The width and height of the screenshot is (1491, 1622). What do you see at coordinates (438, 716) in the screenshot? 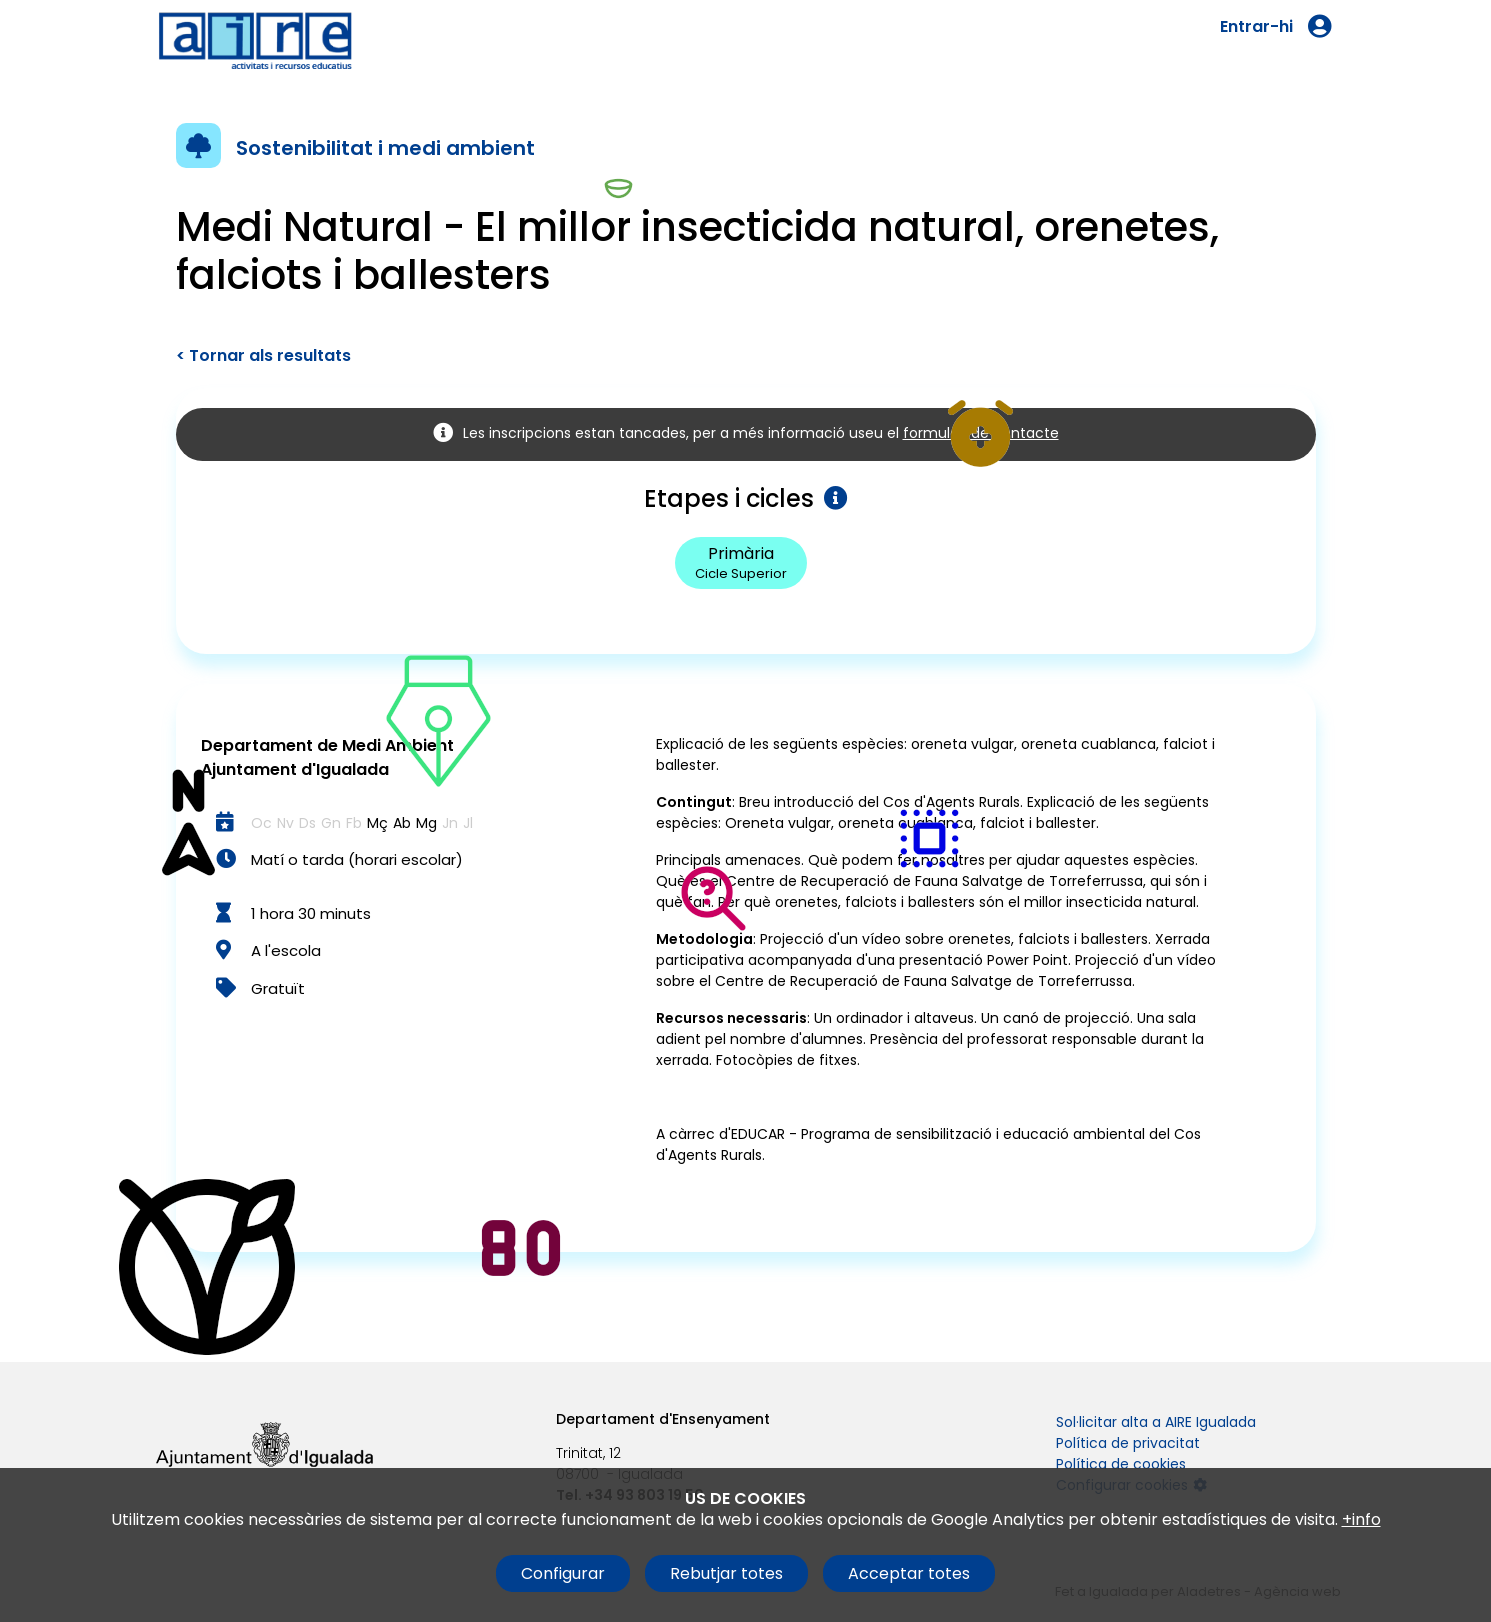
I see `access drawing or illustration tools` at bounding box center [438, 716].